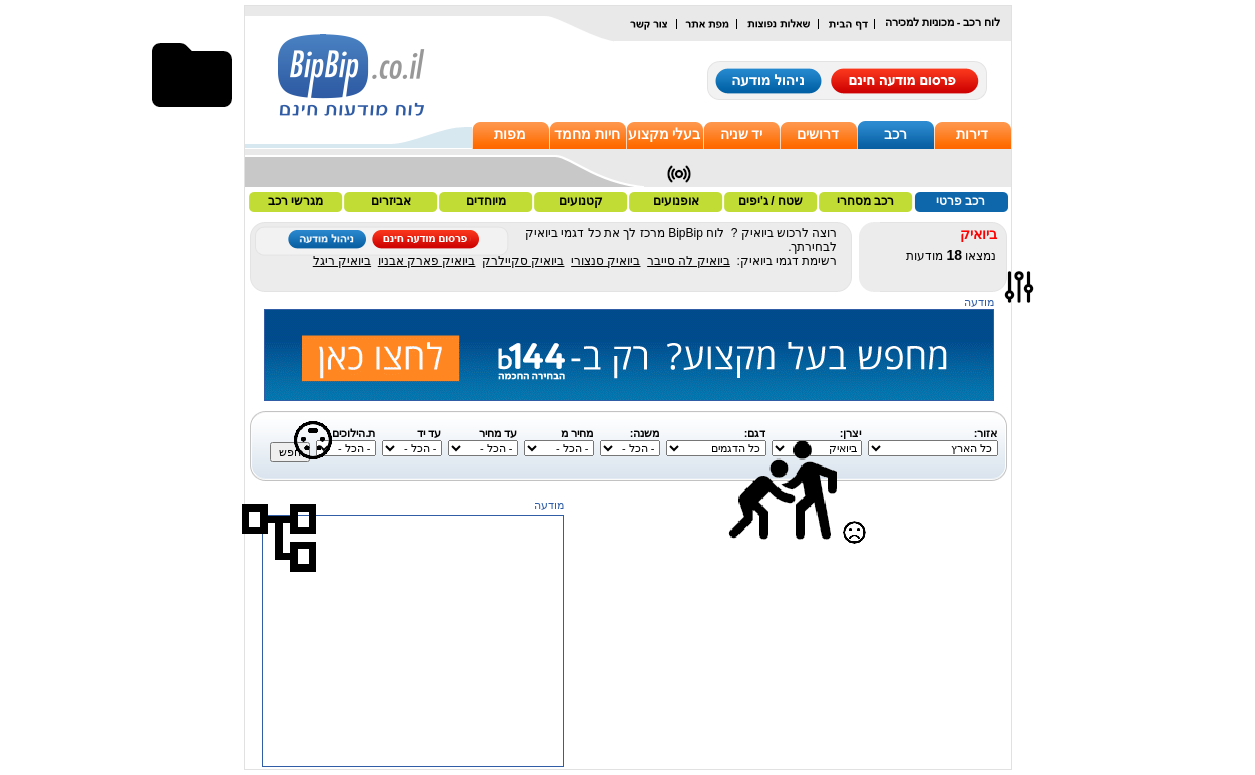 The width and height of the screenshot is (1255, 775). What do you see at coordinates (279, 538) in the screenshot?
I see `view organizational hierarchy or structure` at bounding box center [279, 538].